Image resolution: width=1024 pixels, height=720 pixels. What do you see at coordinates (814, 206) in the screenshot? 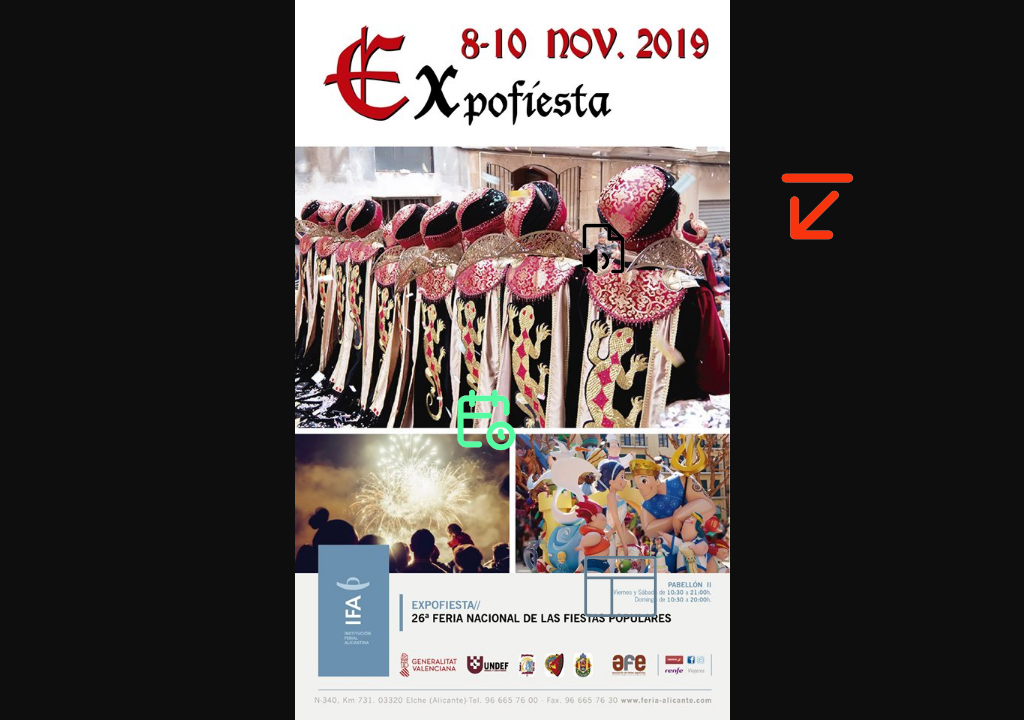
I see `move item to bottom-left corner` at bounding box center [814, 206].